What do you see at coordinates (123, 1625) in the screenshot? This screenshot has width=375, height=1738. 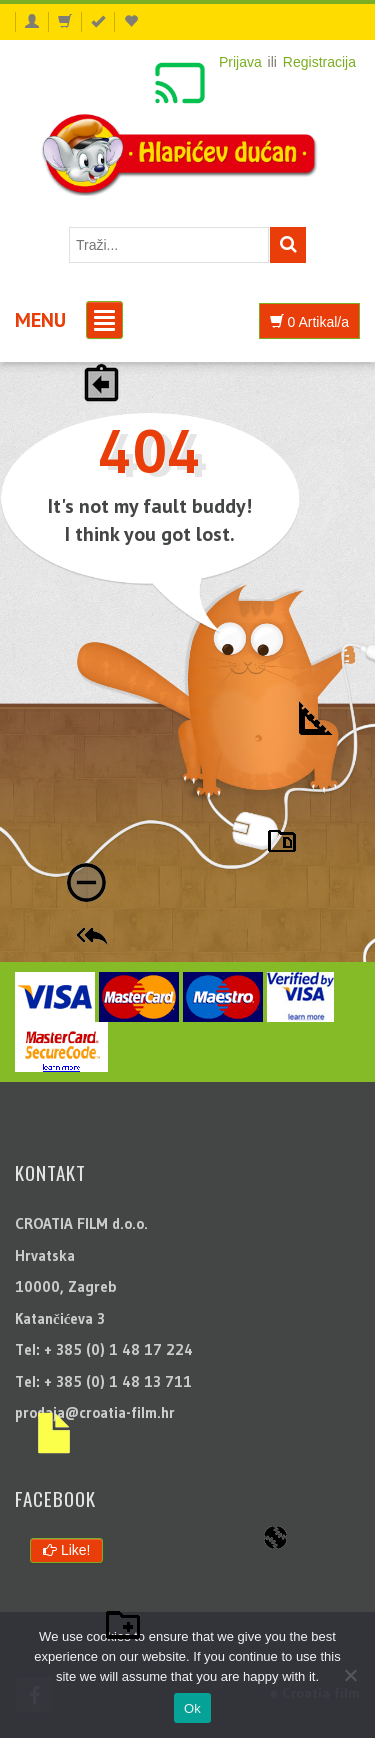 I see `create a new folder` at bounding box center [123, 1625].